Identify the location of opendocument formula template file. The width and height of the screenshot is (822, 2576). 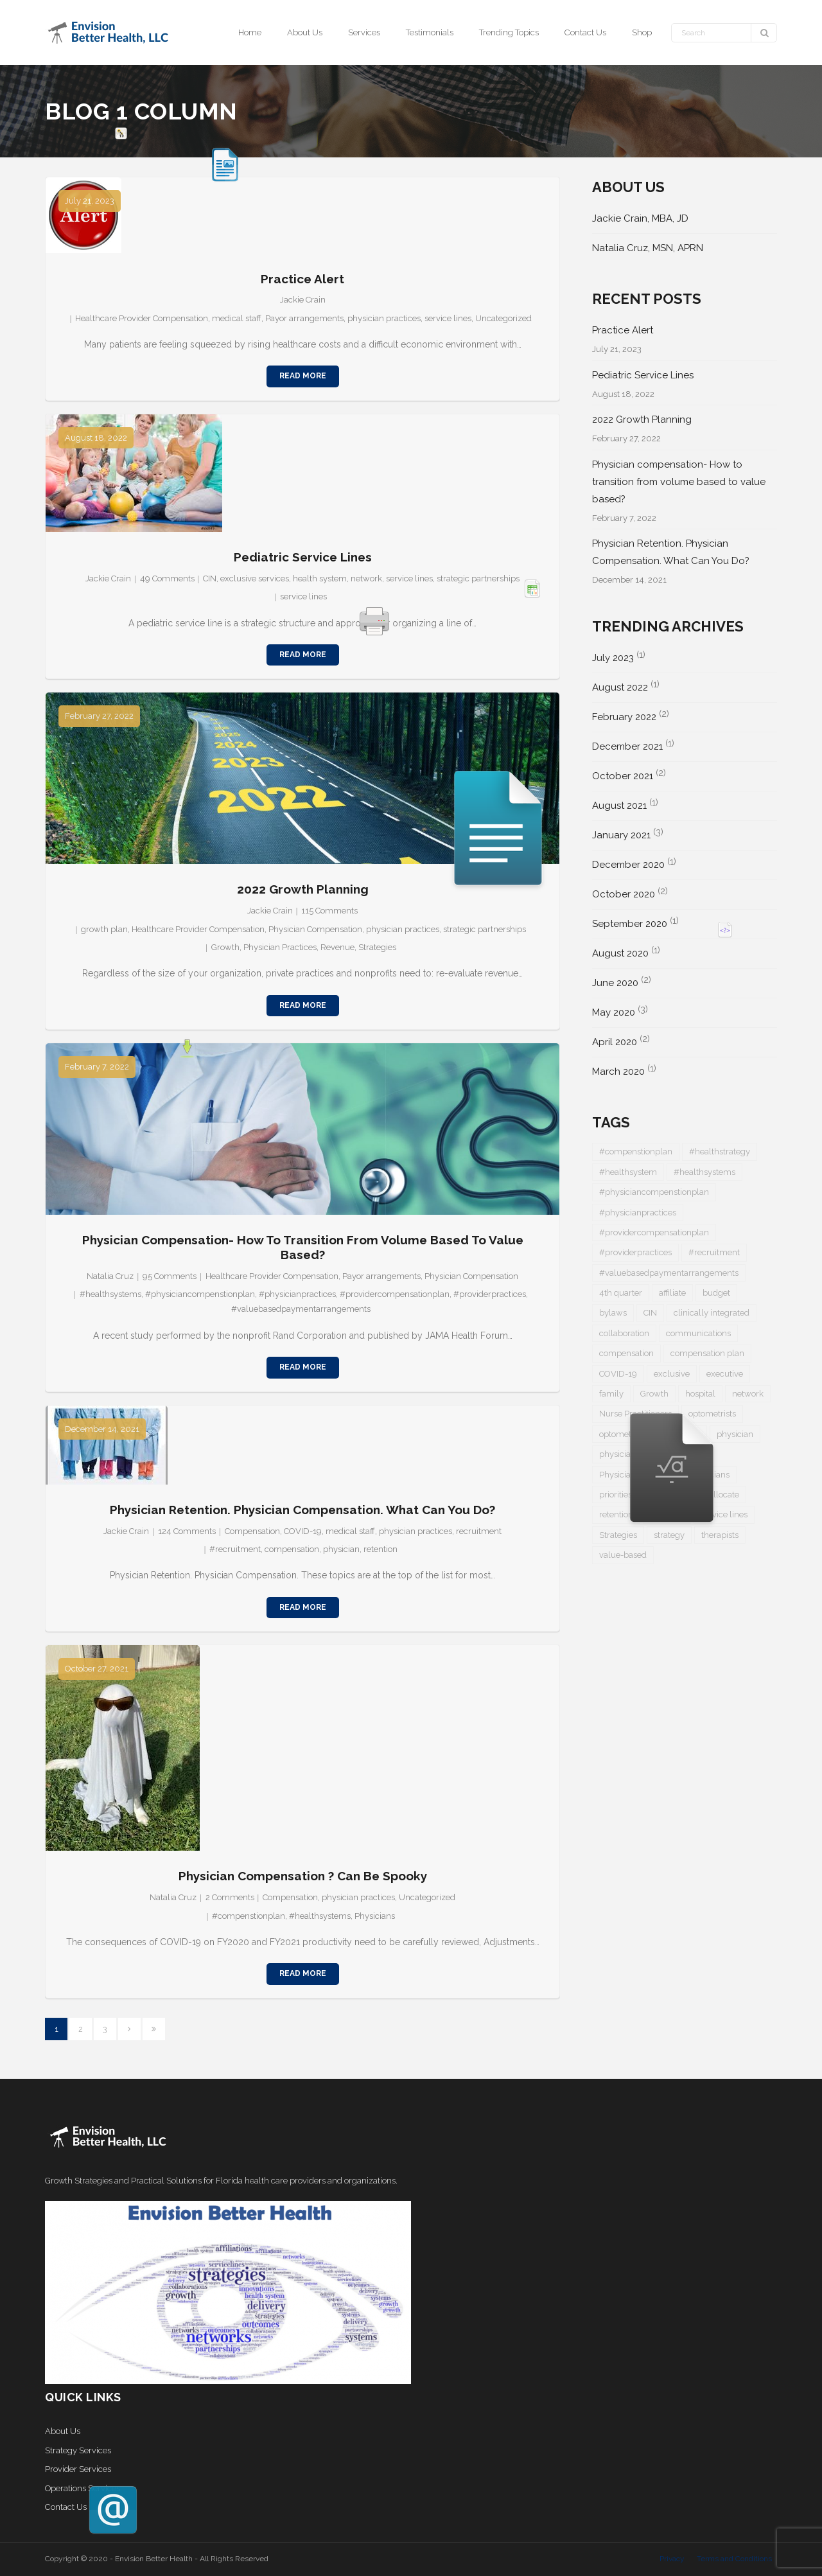
(672, 1470).